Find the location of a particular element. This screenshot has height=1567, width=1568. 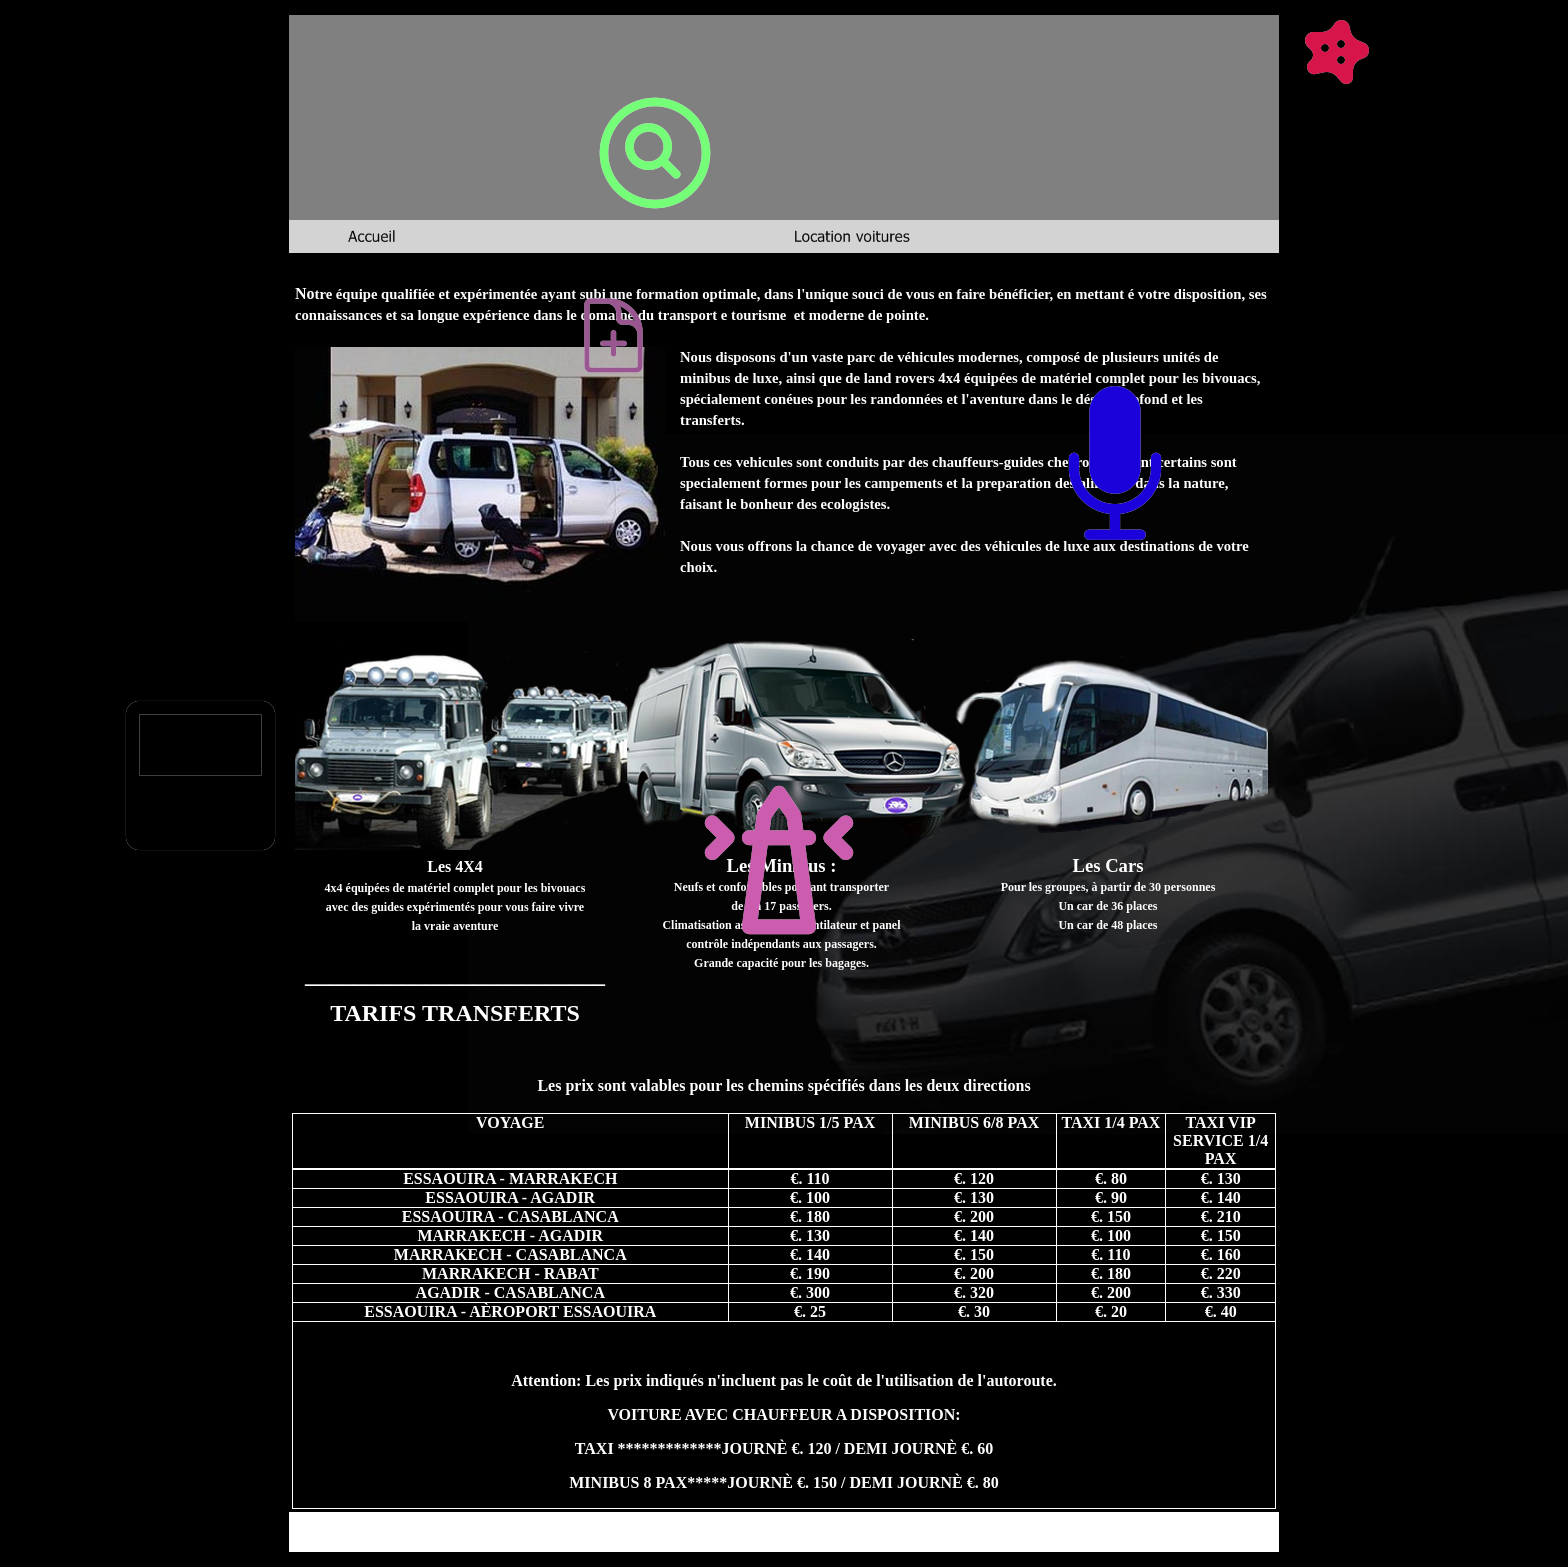

create a new document is located at coordinates (613, 335).